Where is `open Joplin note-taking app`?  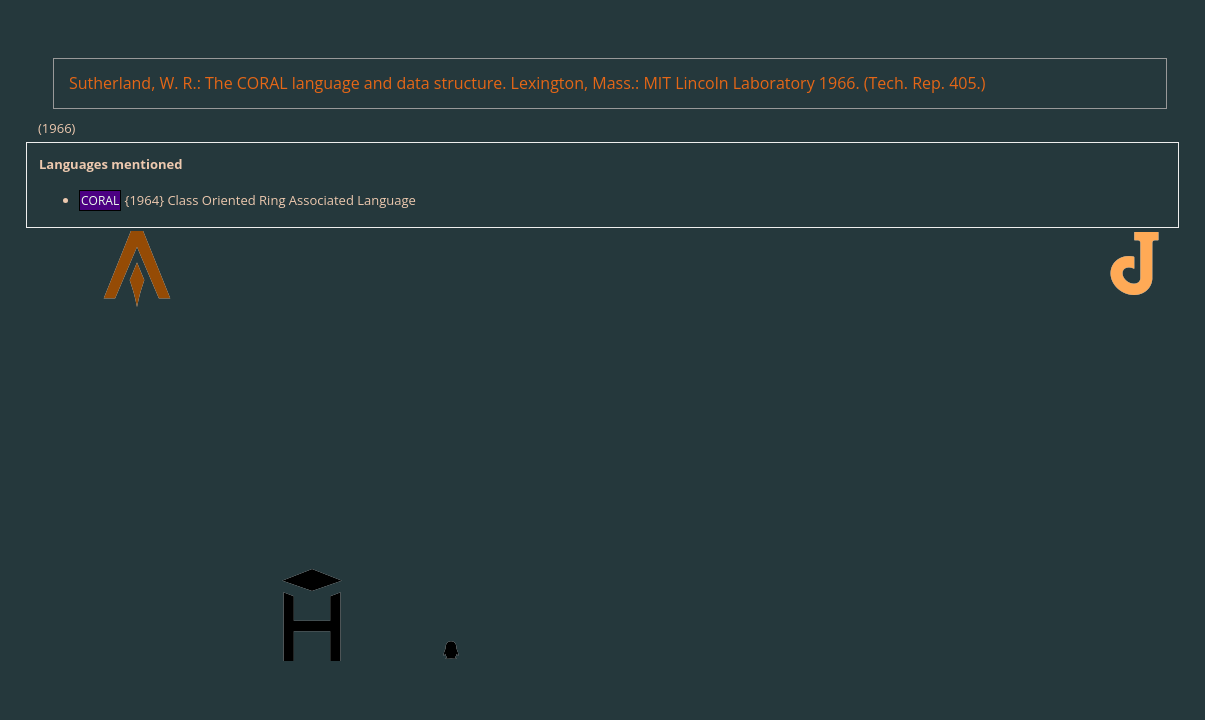 open Joplin note-taking app is located at coordinates (1134, 263).